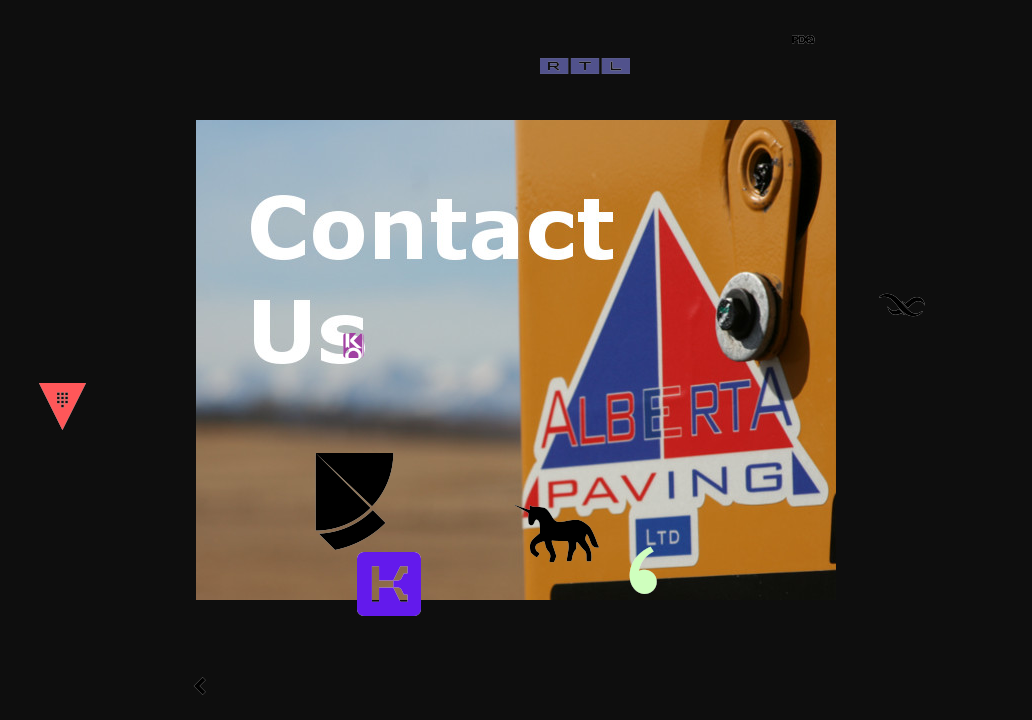 This screenshot has width=1032, height=720. Describe the element at coordinates (389, 584) in the screenshot. I see `visit kongregate gaming platform` at that location.